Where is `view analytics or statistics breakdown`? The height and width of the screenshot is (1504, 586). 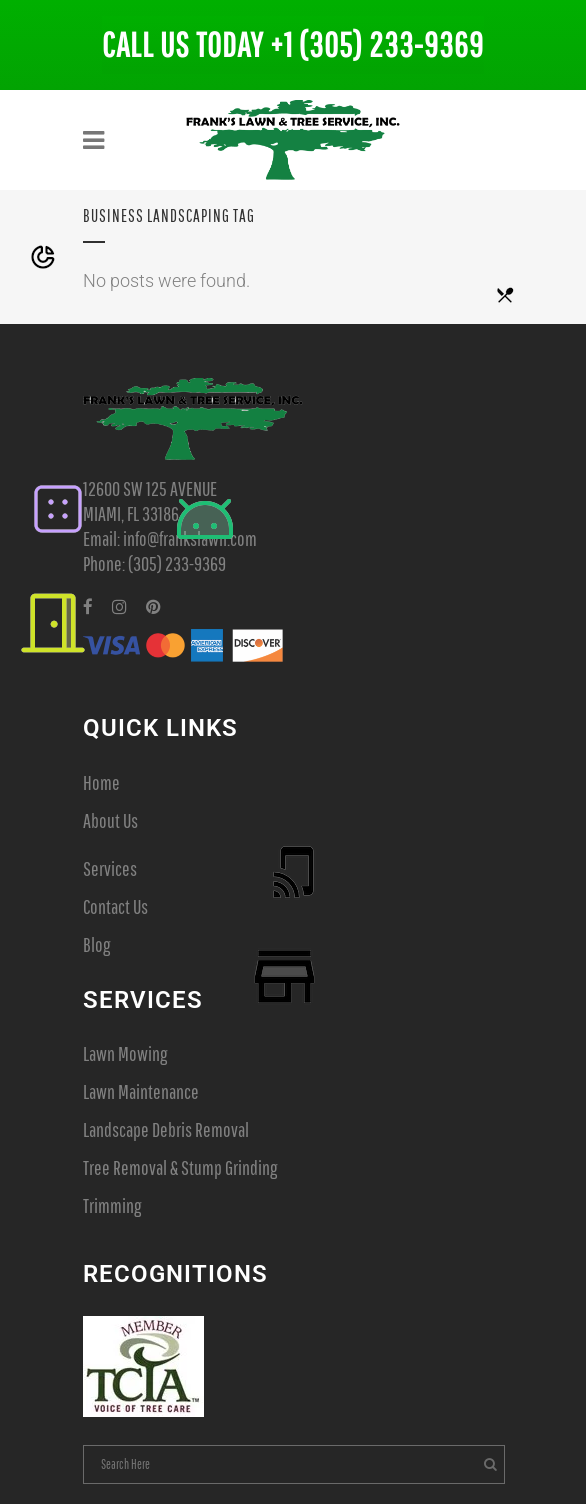 view analytics or statistics breakdown is located at coordinates (43, 257).